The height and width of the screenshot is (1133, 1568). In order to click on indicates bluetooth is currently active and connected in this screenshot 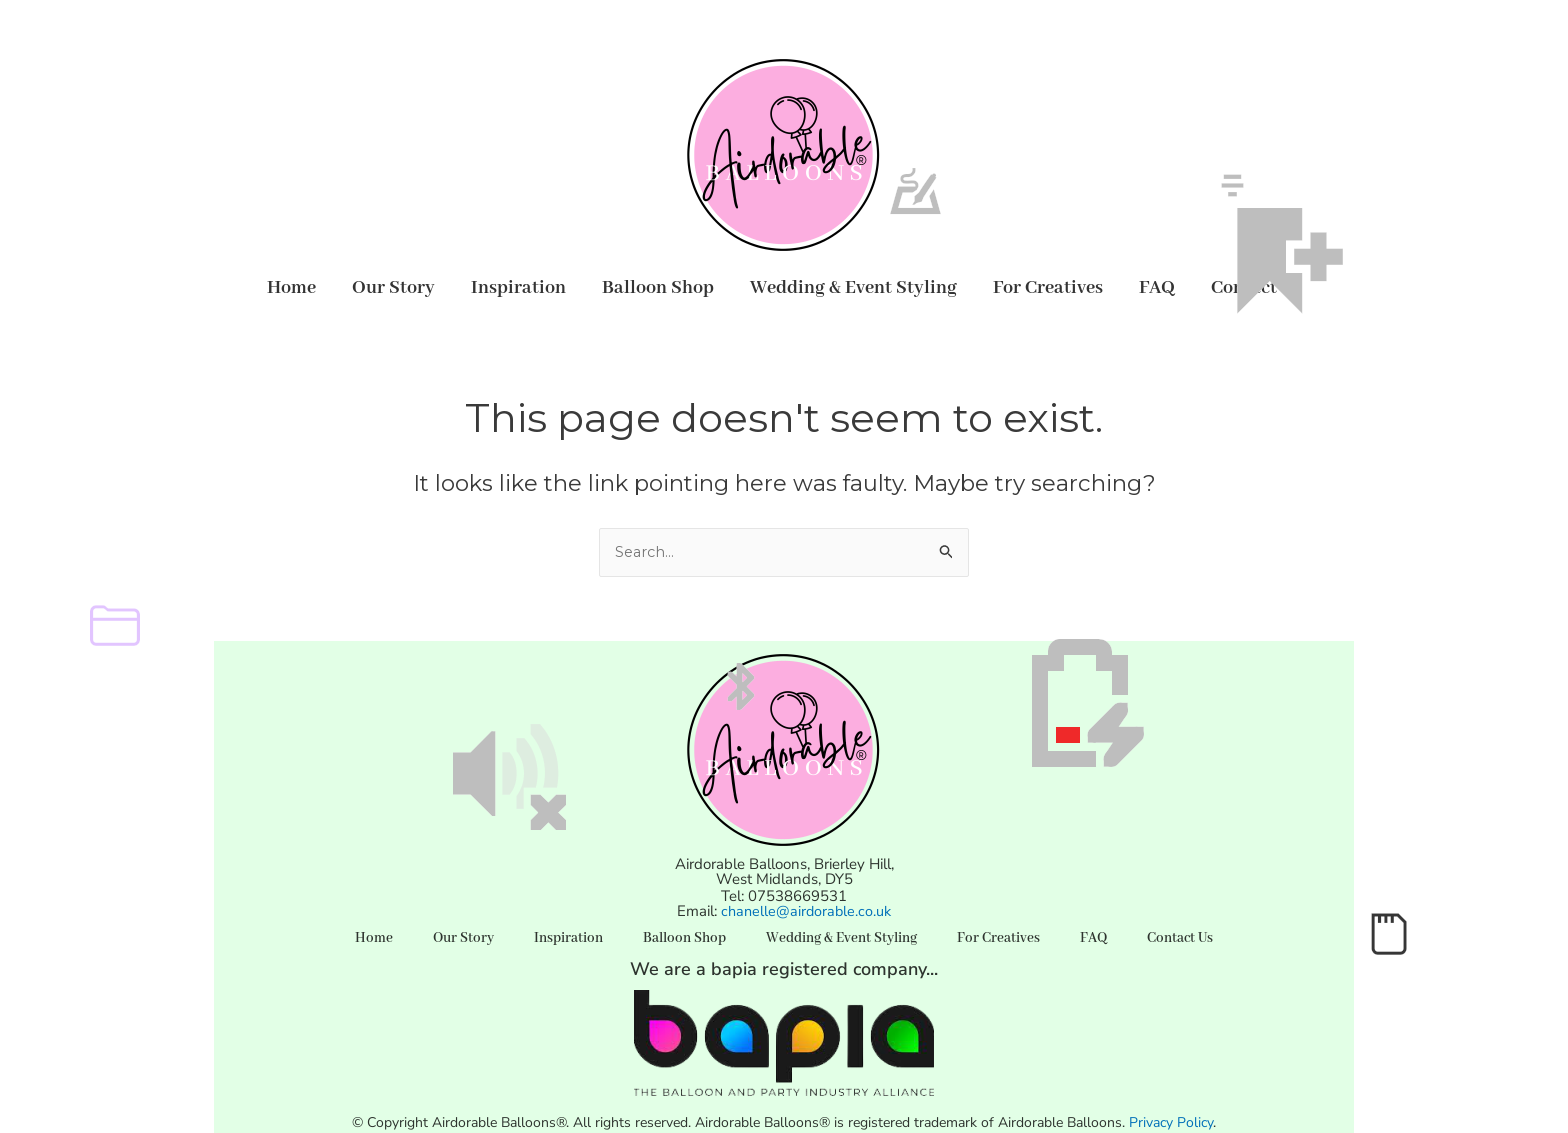, I will do `click(742, 686)`.